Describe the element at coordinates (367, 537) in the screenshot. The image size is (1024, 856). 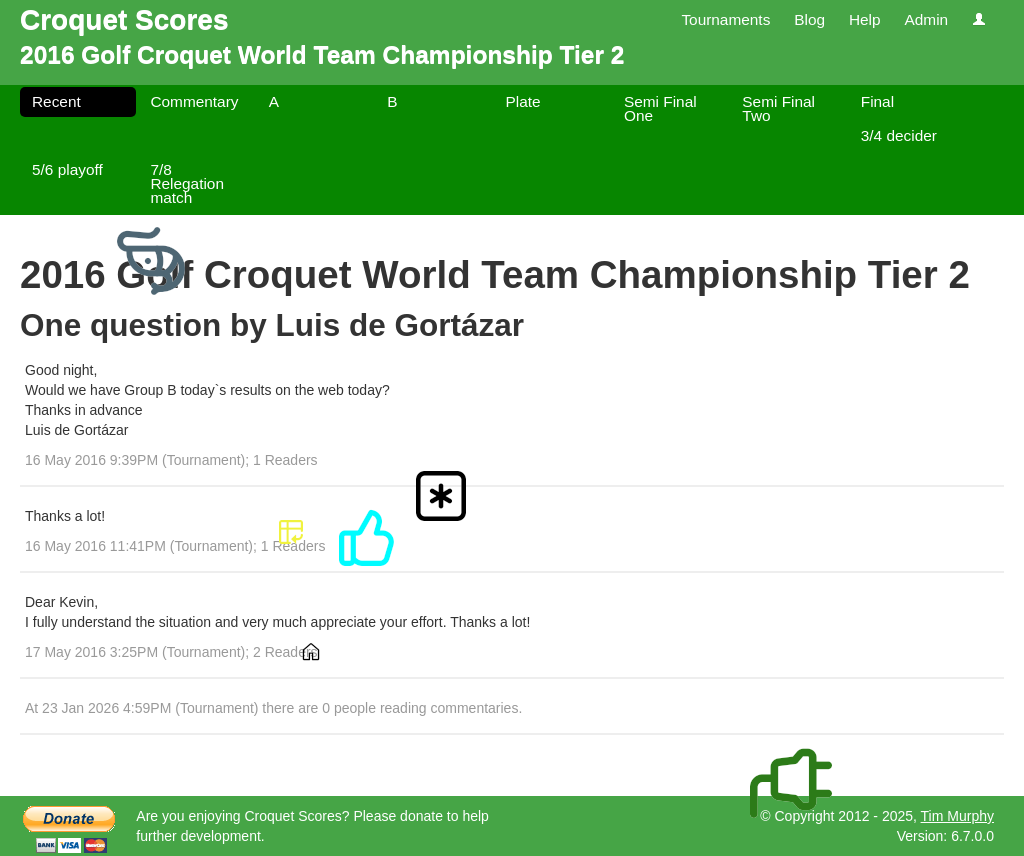
I see `like or upvote content` at that location.